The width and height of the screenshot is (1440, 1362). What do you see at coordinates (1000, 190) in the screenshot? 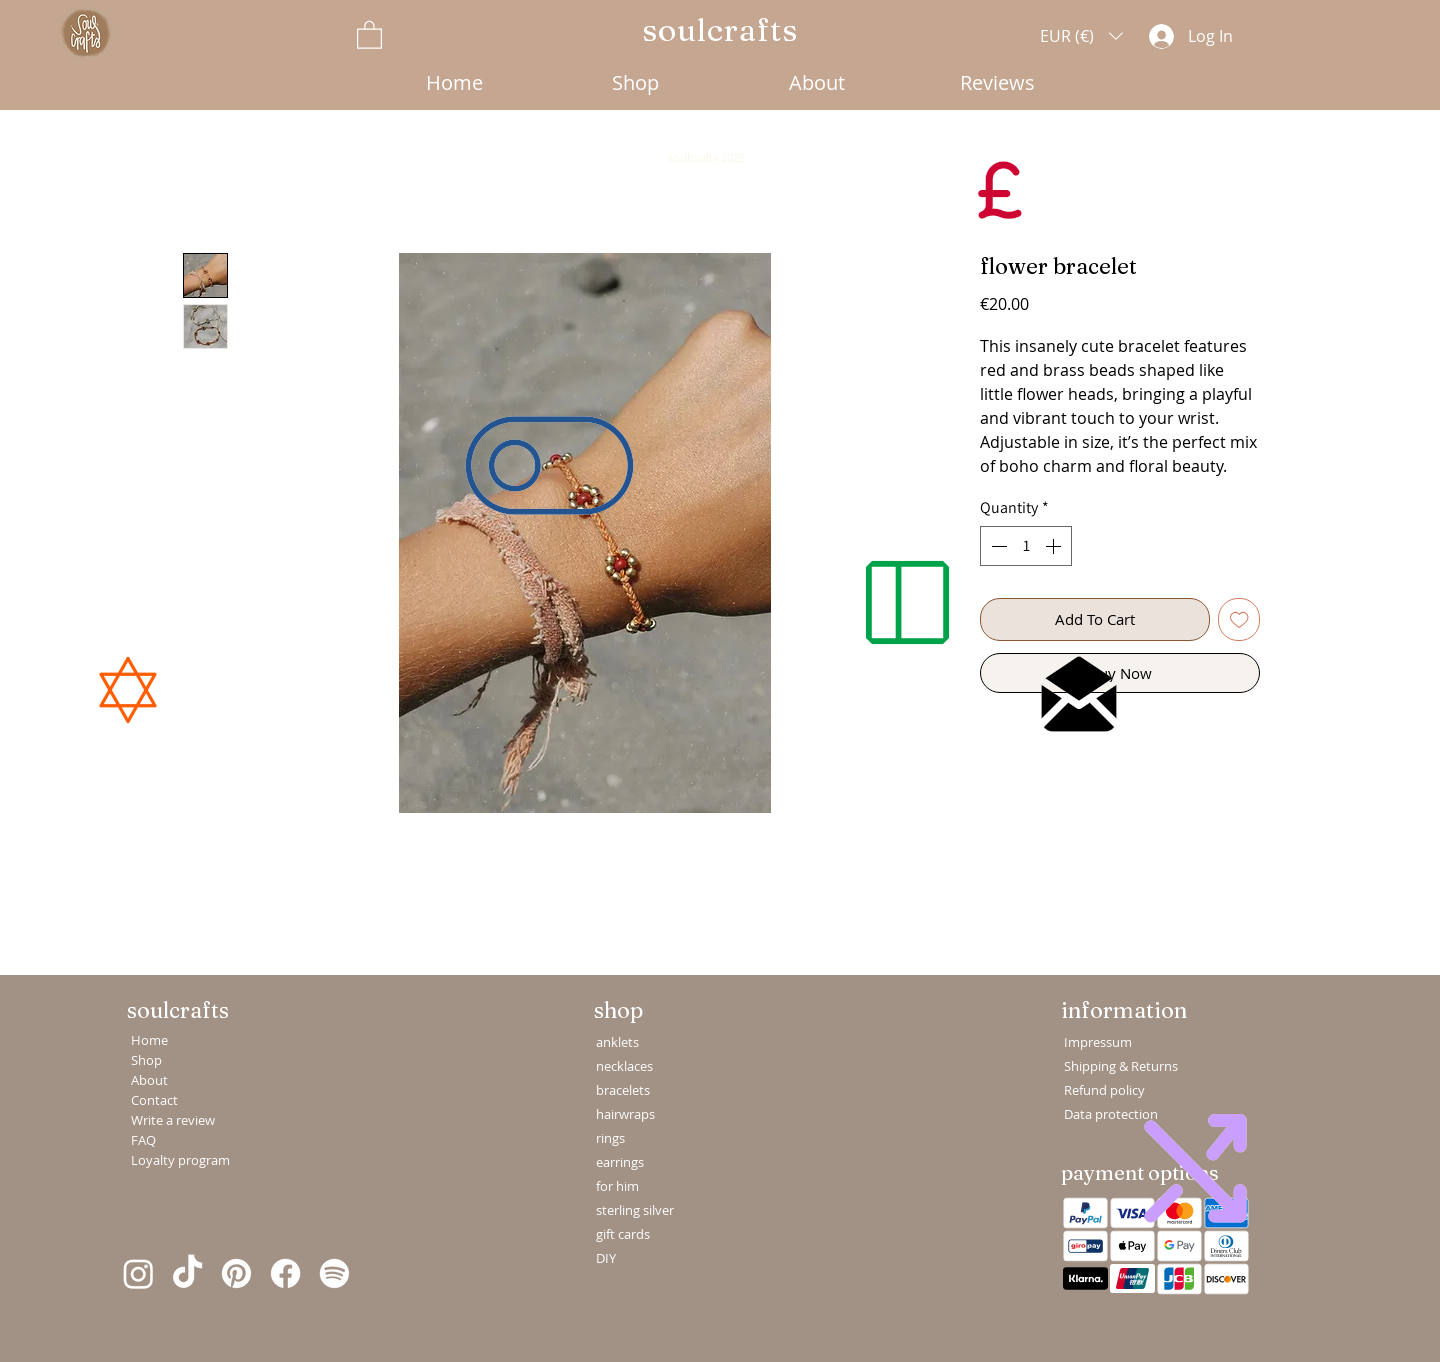
I see `view or manage British pound currency` at bounding box center [1000, 190].